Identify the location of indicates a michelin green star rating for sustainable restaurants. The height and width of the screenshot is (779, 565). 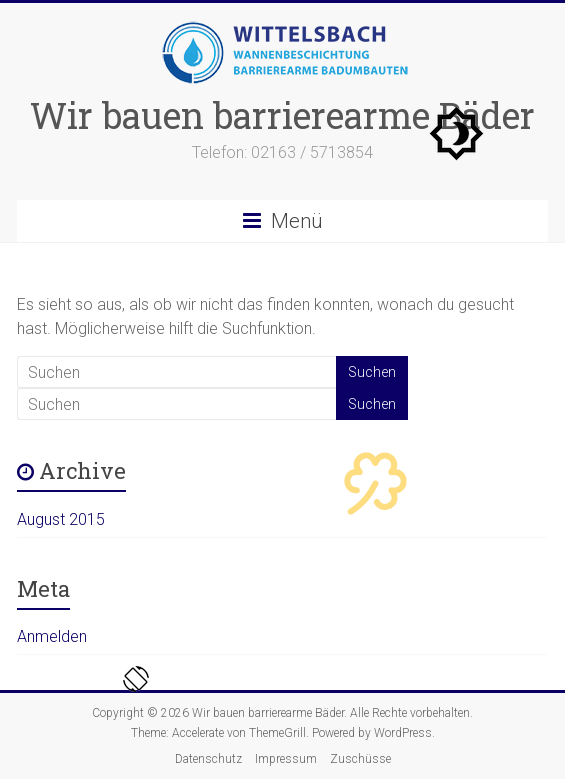
(375, 483).